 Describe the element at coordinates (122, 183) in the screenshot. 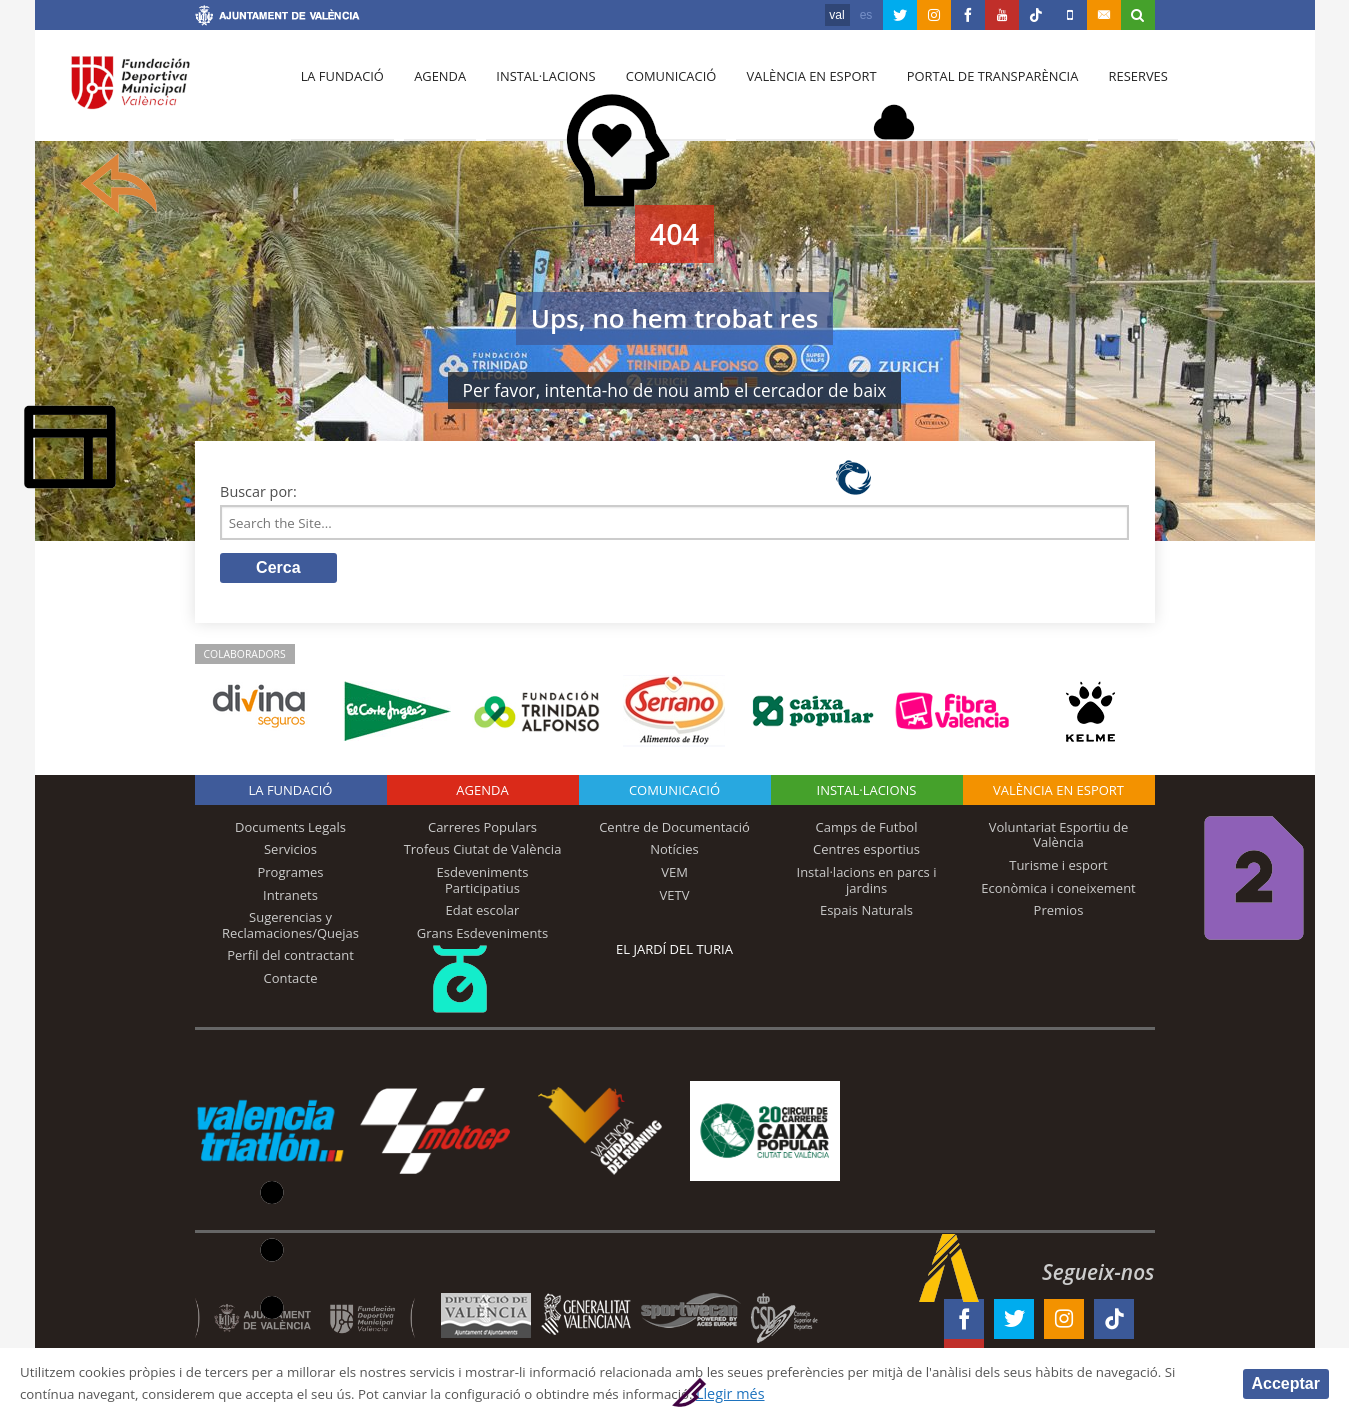

I see `reply to a message or email` at that location.